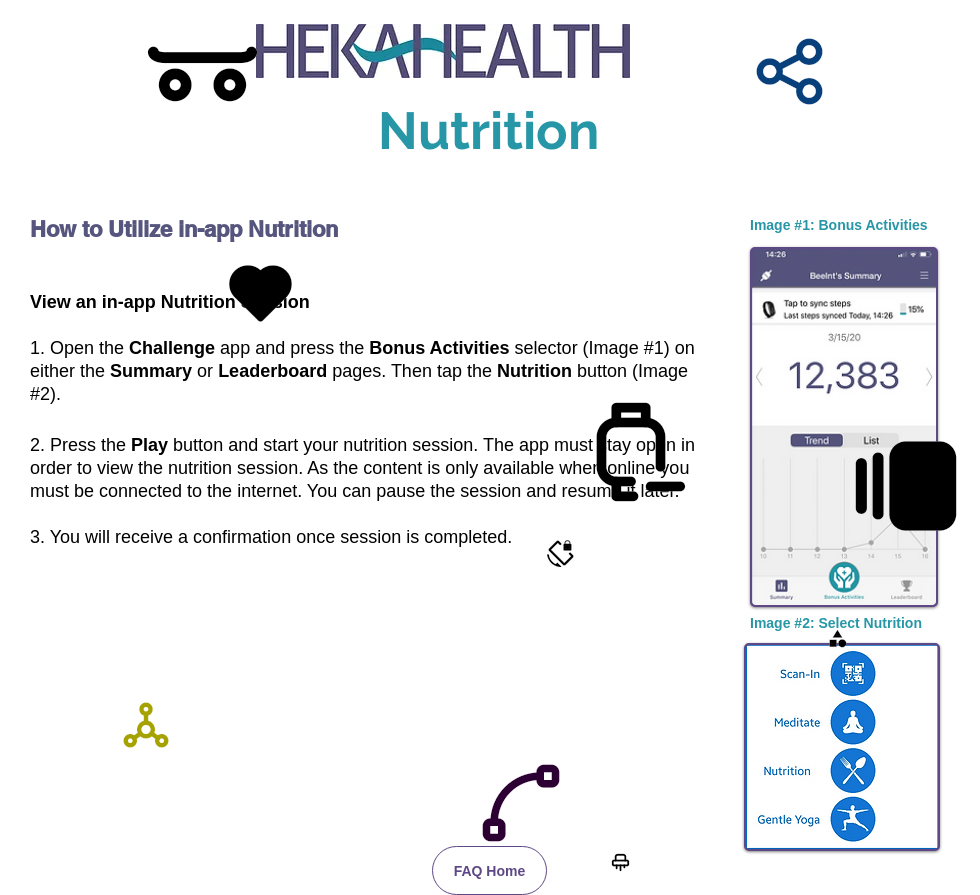 The height and width of the screenshot is (895, 980). I want to click on edit vector path curve handles, so click(521, 803).